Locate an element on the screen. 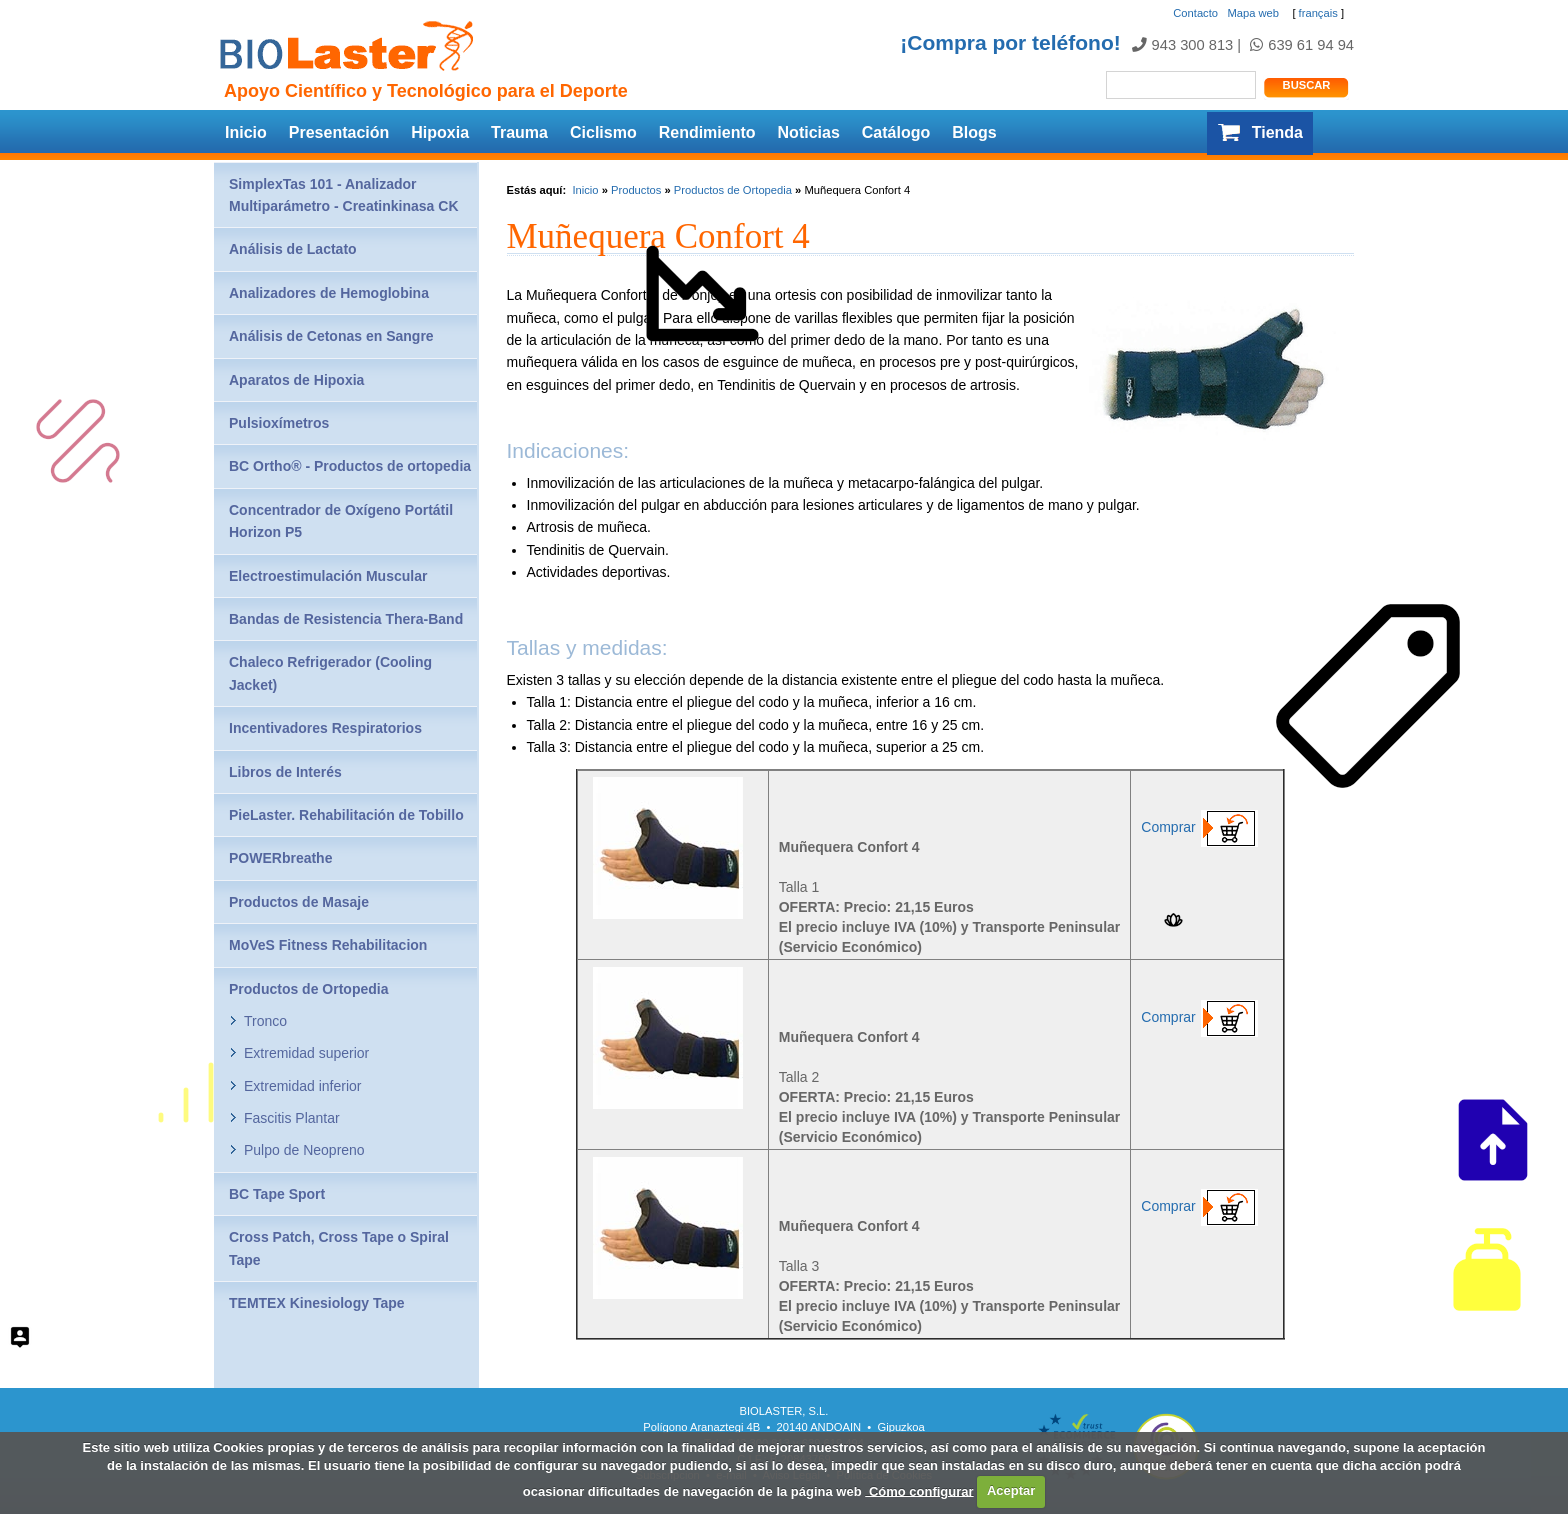  access hand washing or hygiene instructions is located at coordinates (1487, 1271).